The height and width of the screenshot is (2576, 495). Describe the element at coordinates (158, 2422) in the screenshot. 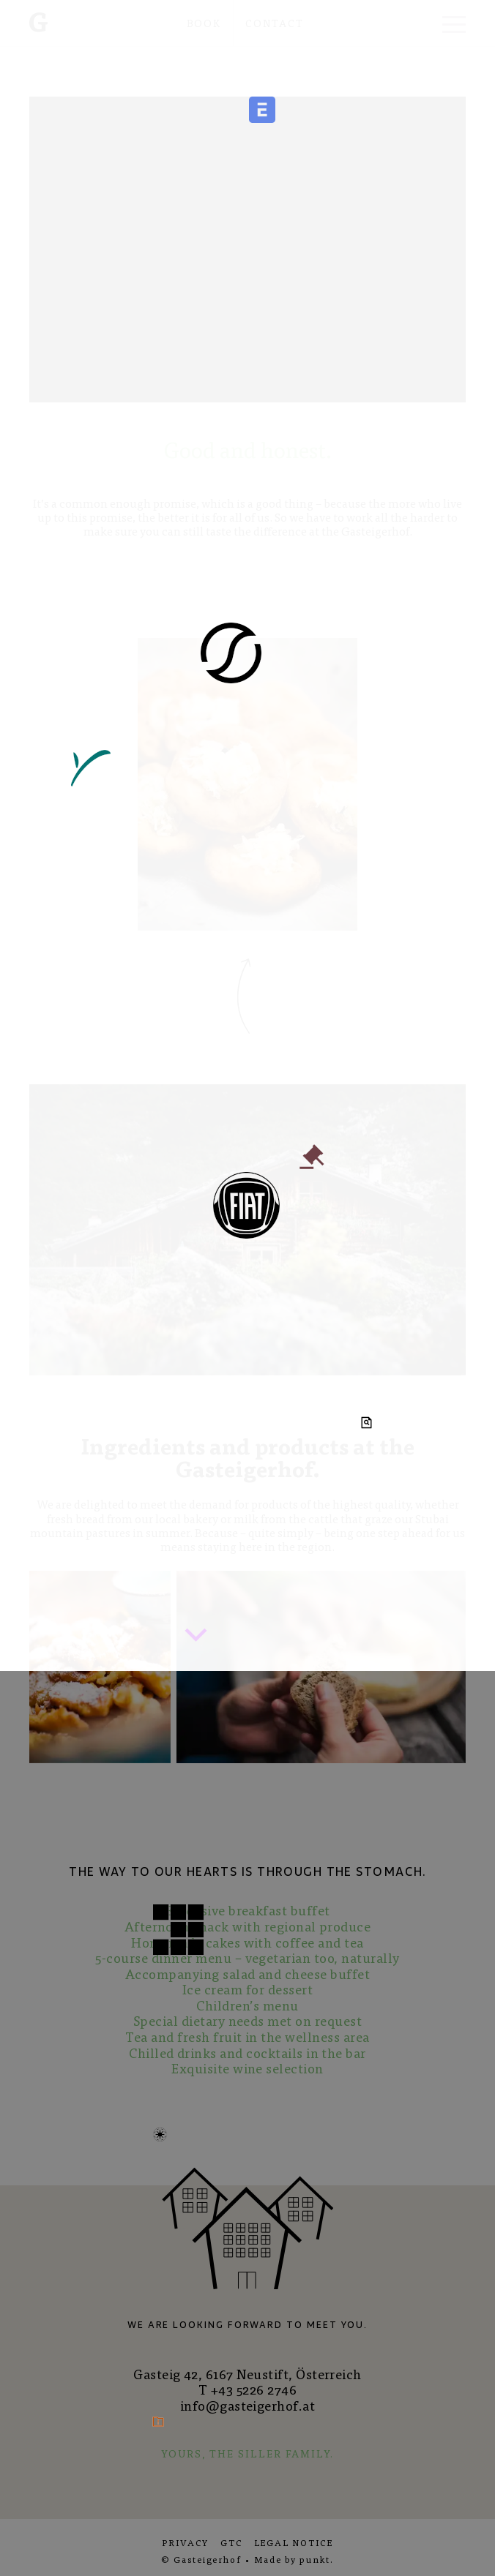

I see `folder contains items that need attention` at that location.